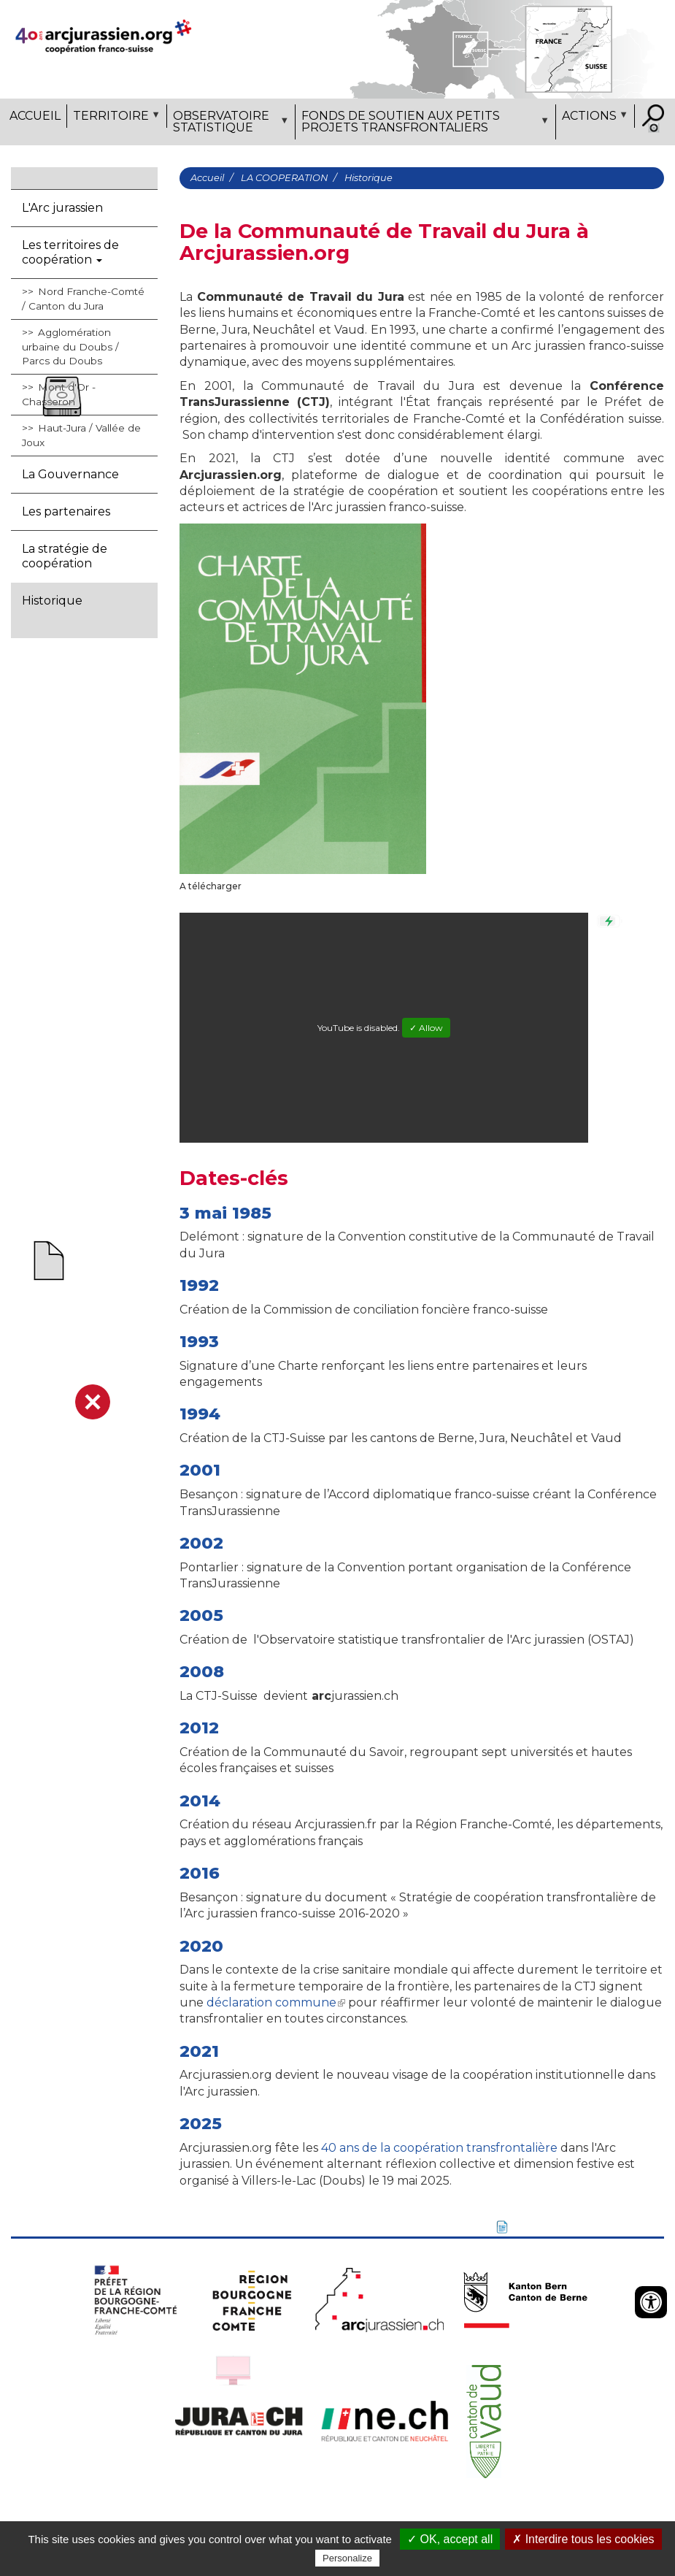  What do you see at coordinates (233, 2369) in the screenshot?
I see `indicates this mac in system preferences or finder` at bounding box center [233, 2369].